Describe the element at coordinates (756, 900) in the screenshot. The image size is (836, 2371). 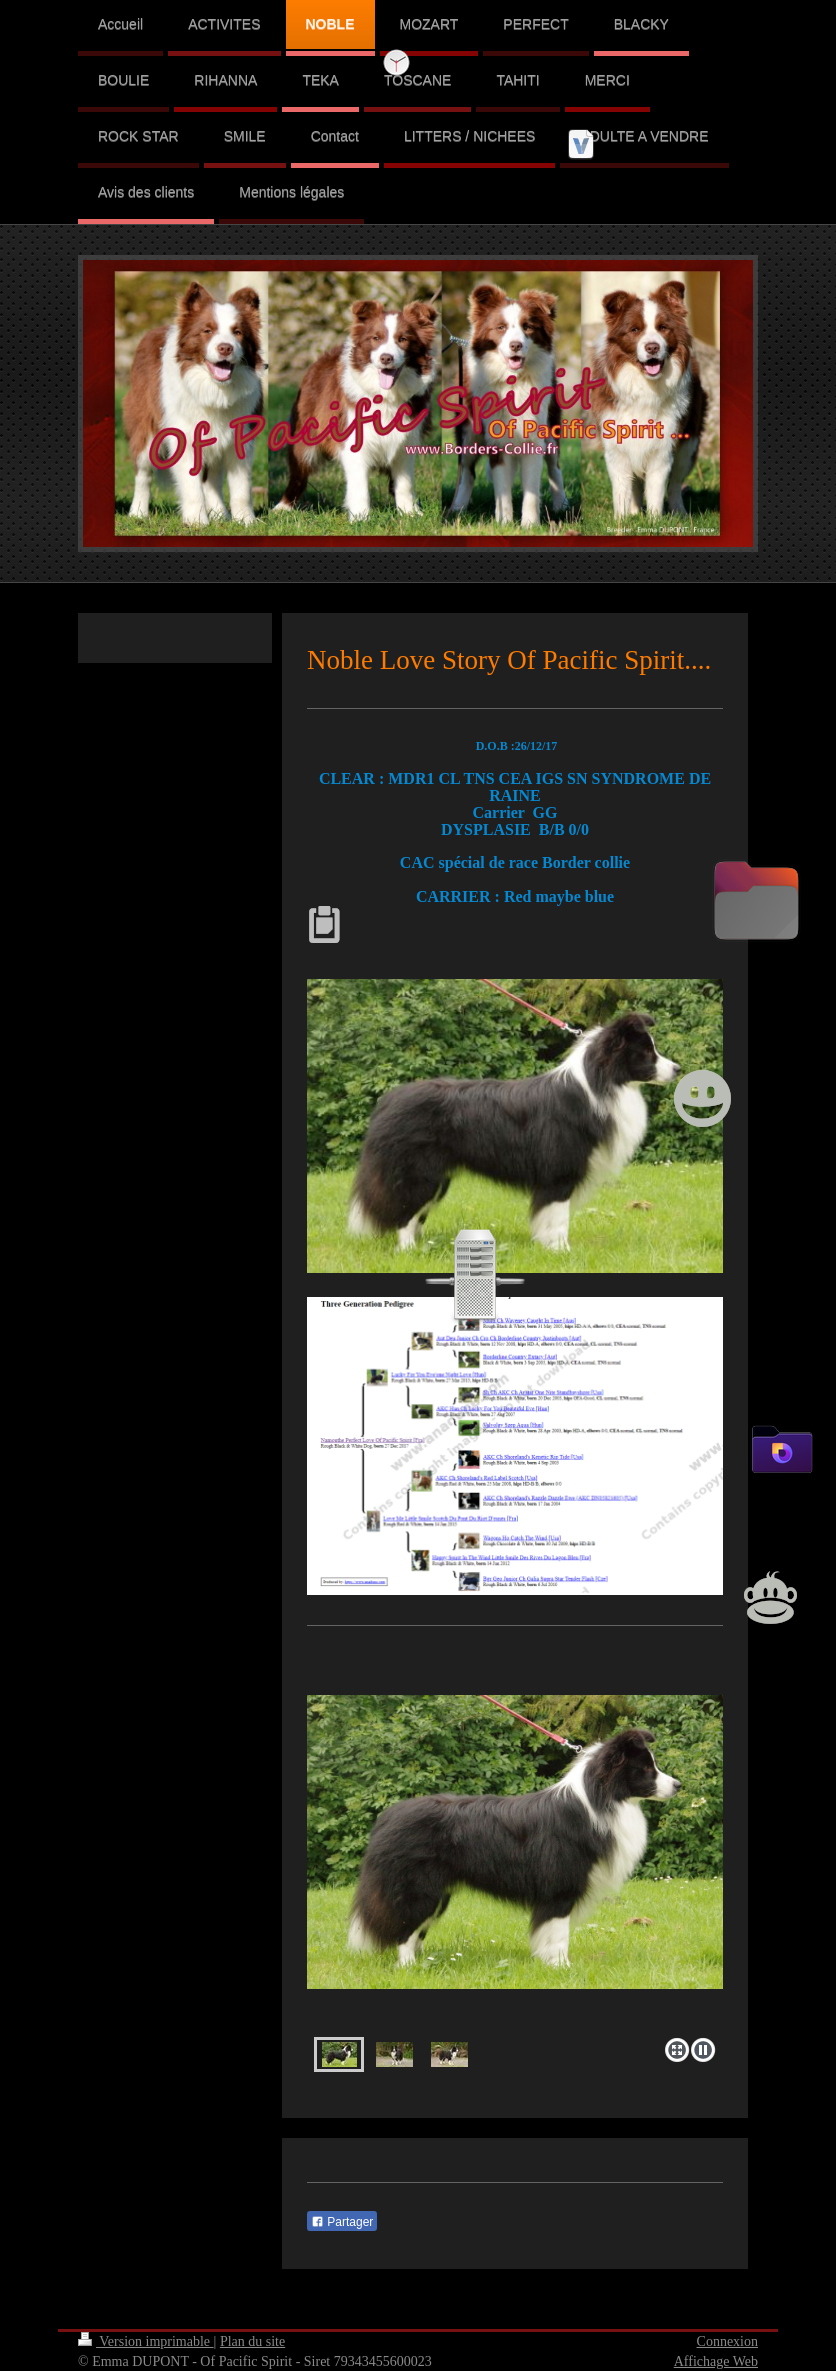
I see `drop files here to move them into this folder` at that location.